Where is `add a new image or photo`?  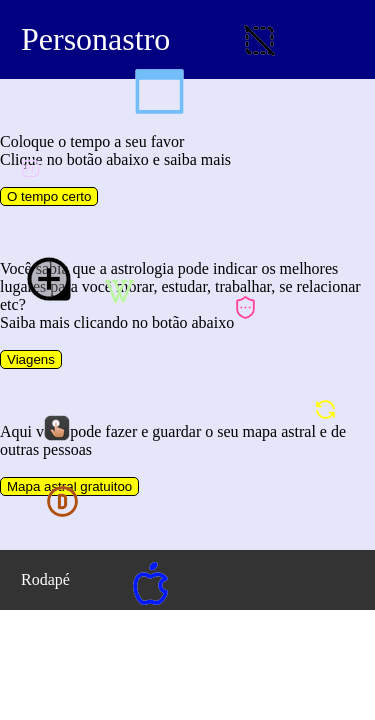 add a new image or photo is located at coordinates (49, 279).